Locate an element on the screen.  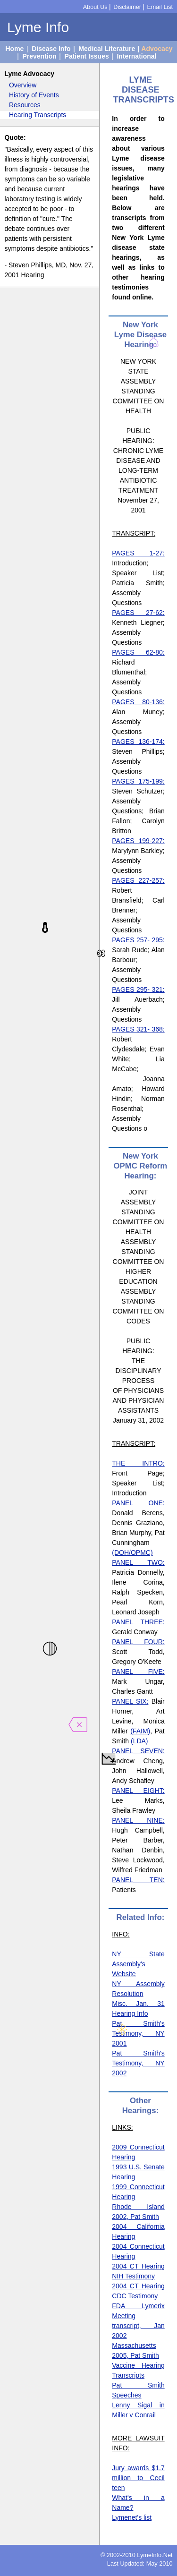
indicates high temperature reading is located at coordinates (45, 927).